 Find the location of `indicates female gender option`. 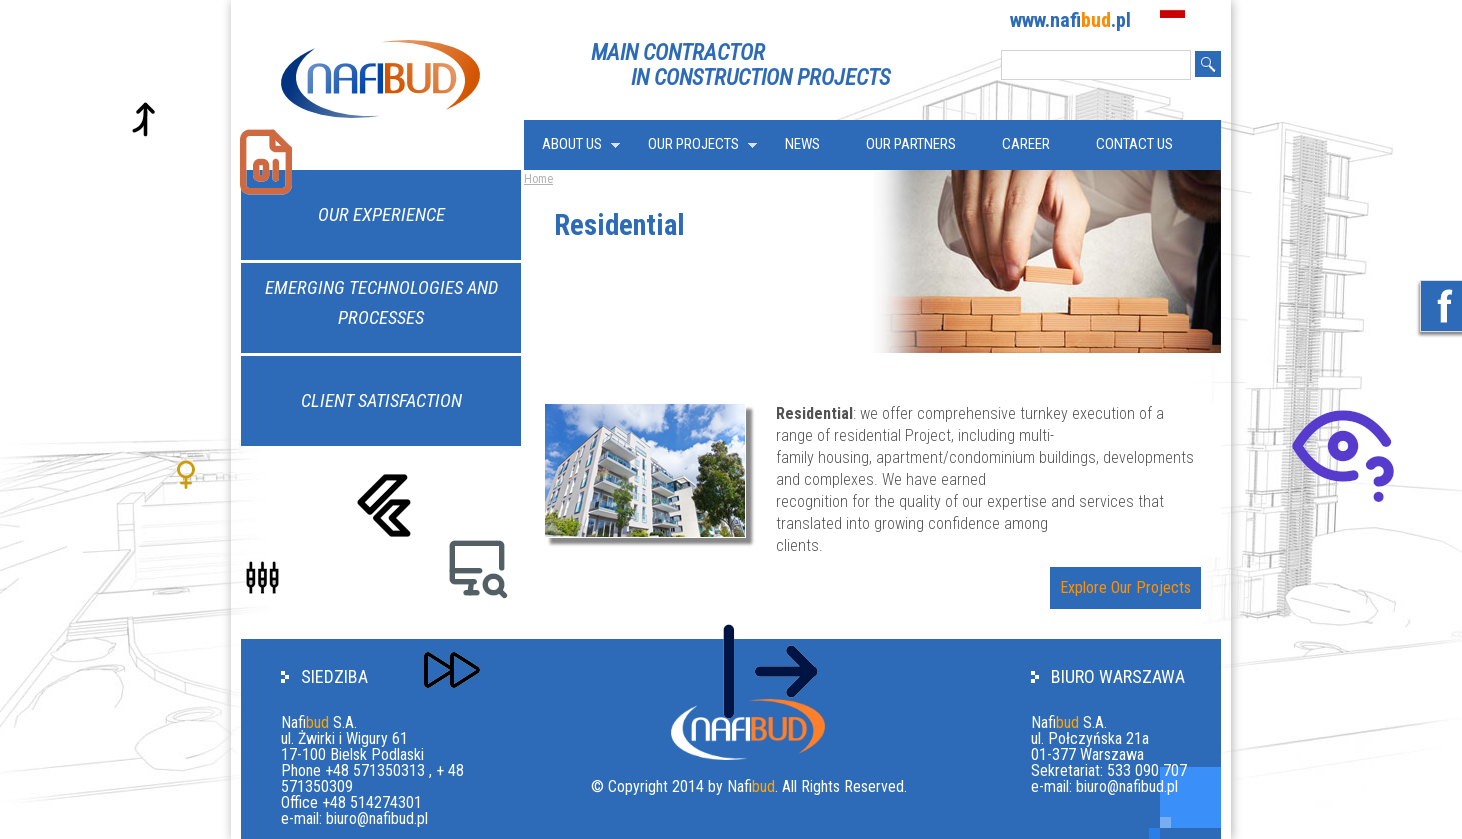

indicates female gender option is located at coordinates (186, 474).